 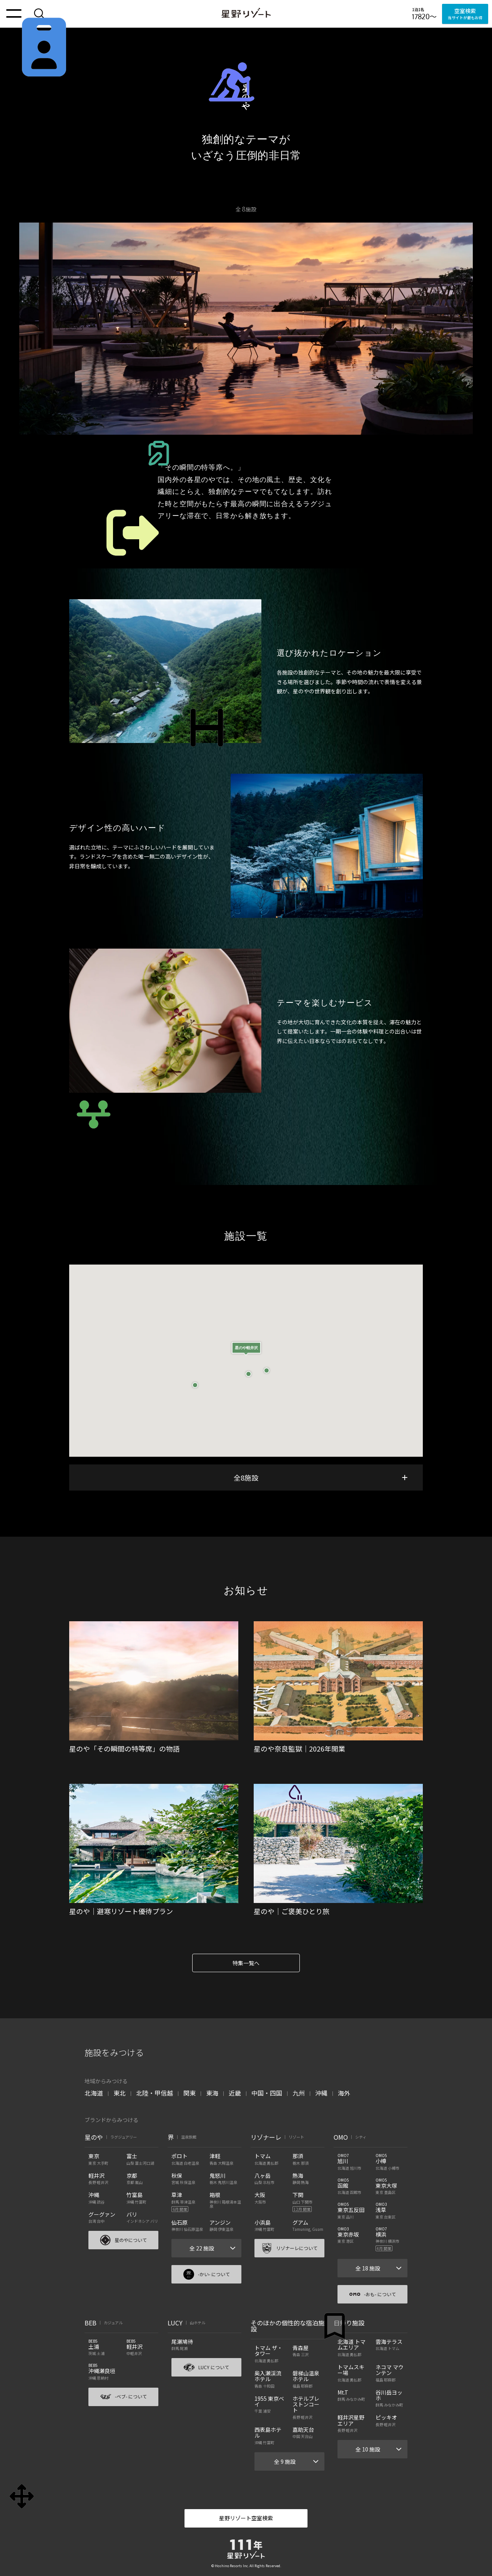 I want to click on indicates a hospital or medical facility nearby, so click(x=207, y=728).